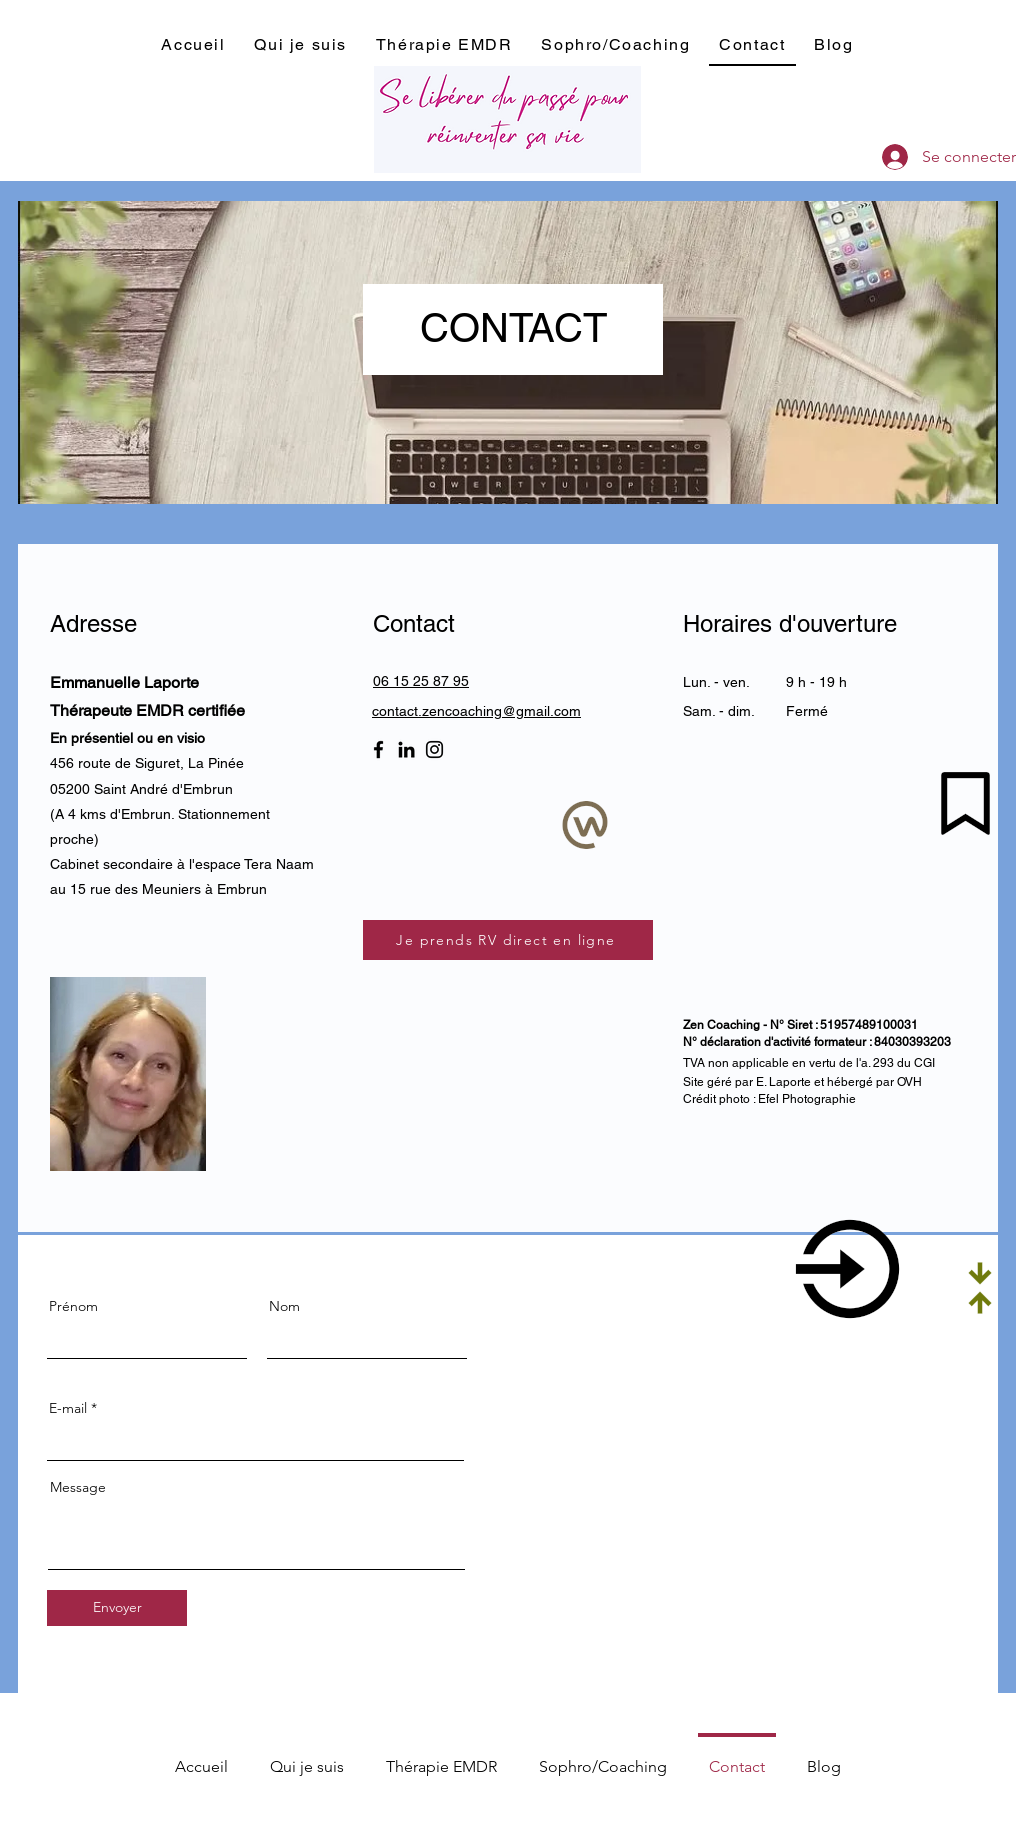  Describe the element at coordinates (980, 1288) in the screenshot. I see `collapse content vertically` at that location.